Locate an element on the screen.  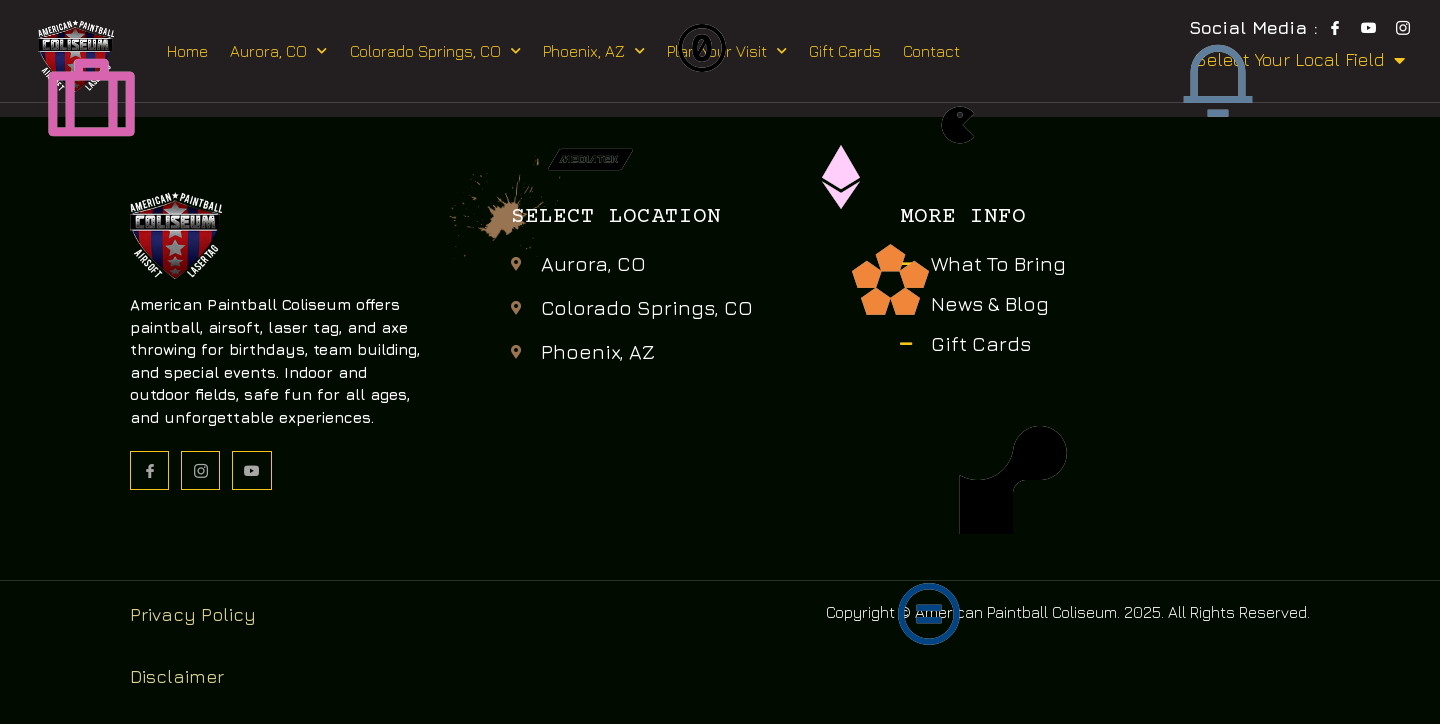
ethereum cryptocurrency logo is located at coordinates (841, 177).